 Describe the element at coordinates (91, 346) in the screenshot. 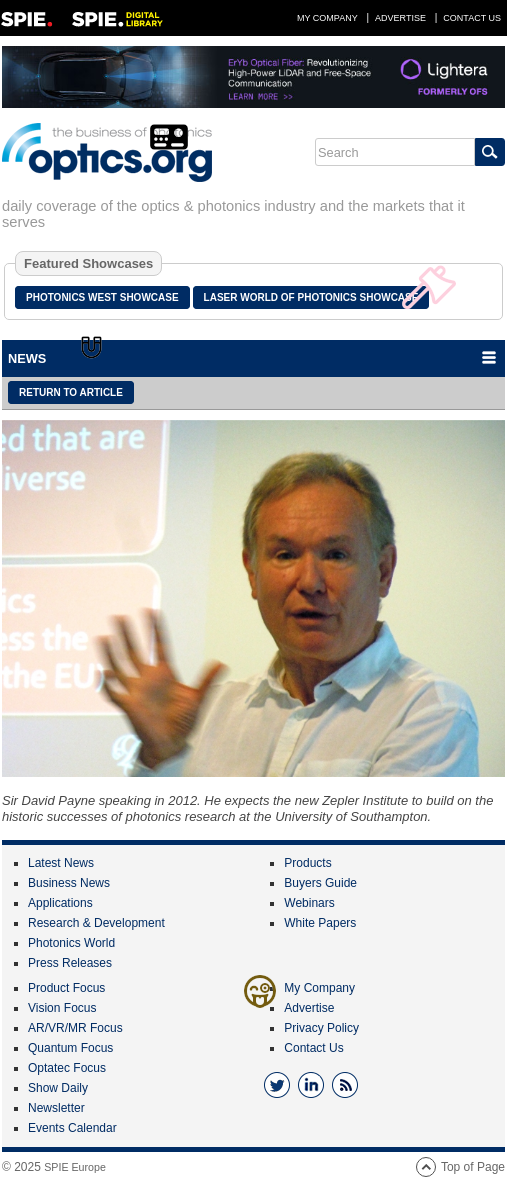

I see `activate magnetic snap or alignment tool` at that location.